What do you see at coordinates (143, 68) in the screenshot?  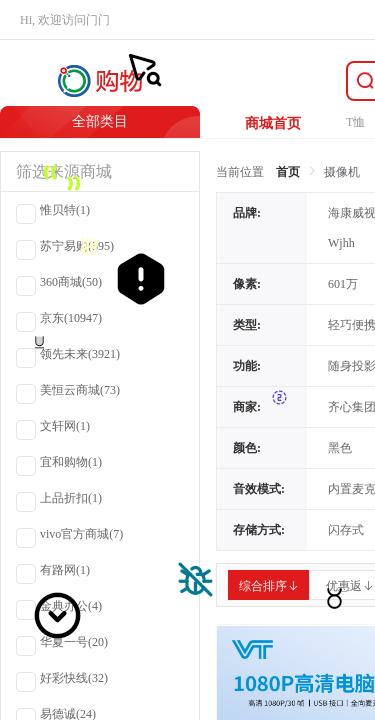 I see `search for cursor or pointer settings` at bounding box center [143, 68].